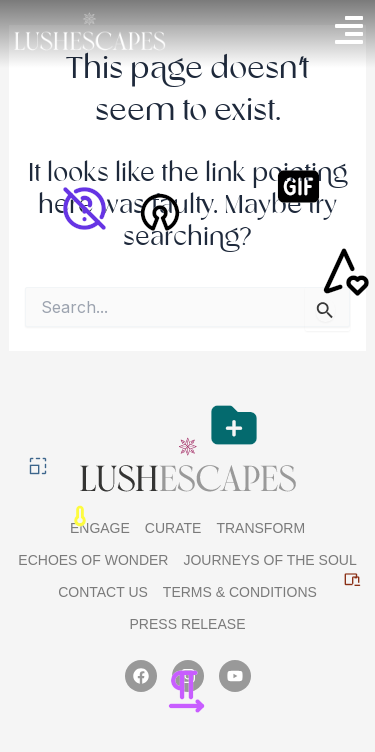 This screenshot has width=375, height=752. I want to click on help or support is currently unavailable, so click(84, 208).